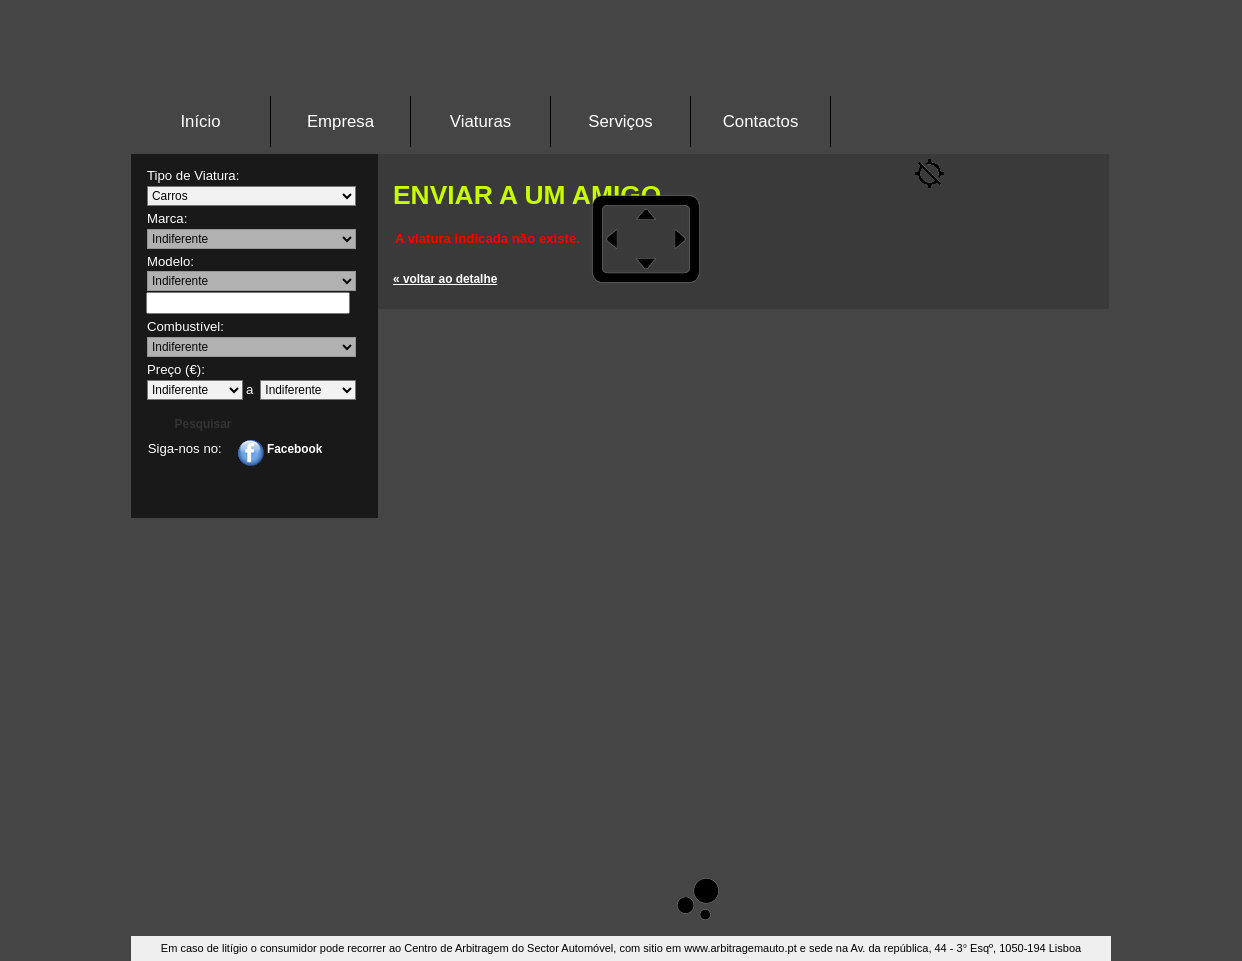  What do you see at coordinates (698, 899) in the screenshot?
I see `view bubble chart visualization` at bounding box center [698, 899].